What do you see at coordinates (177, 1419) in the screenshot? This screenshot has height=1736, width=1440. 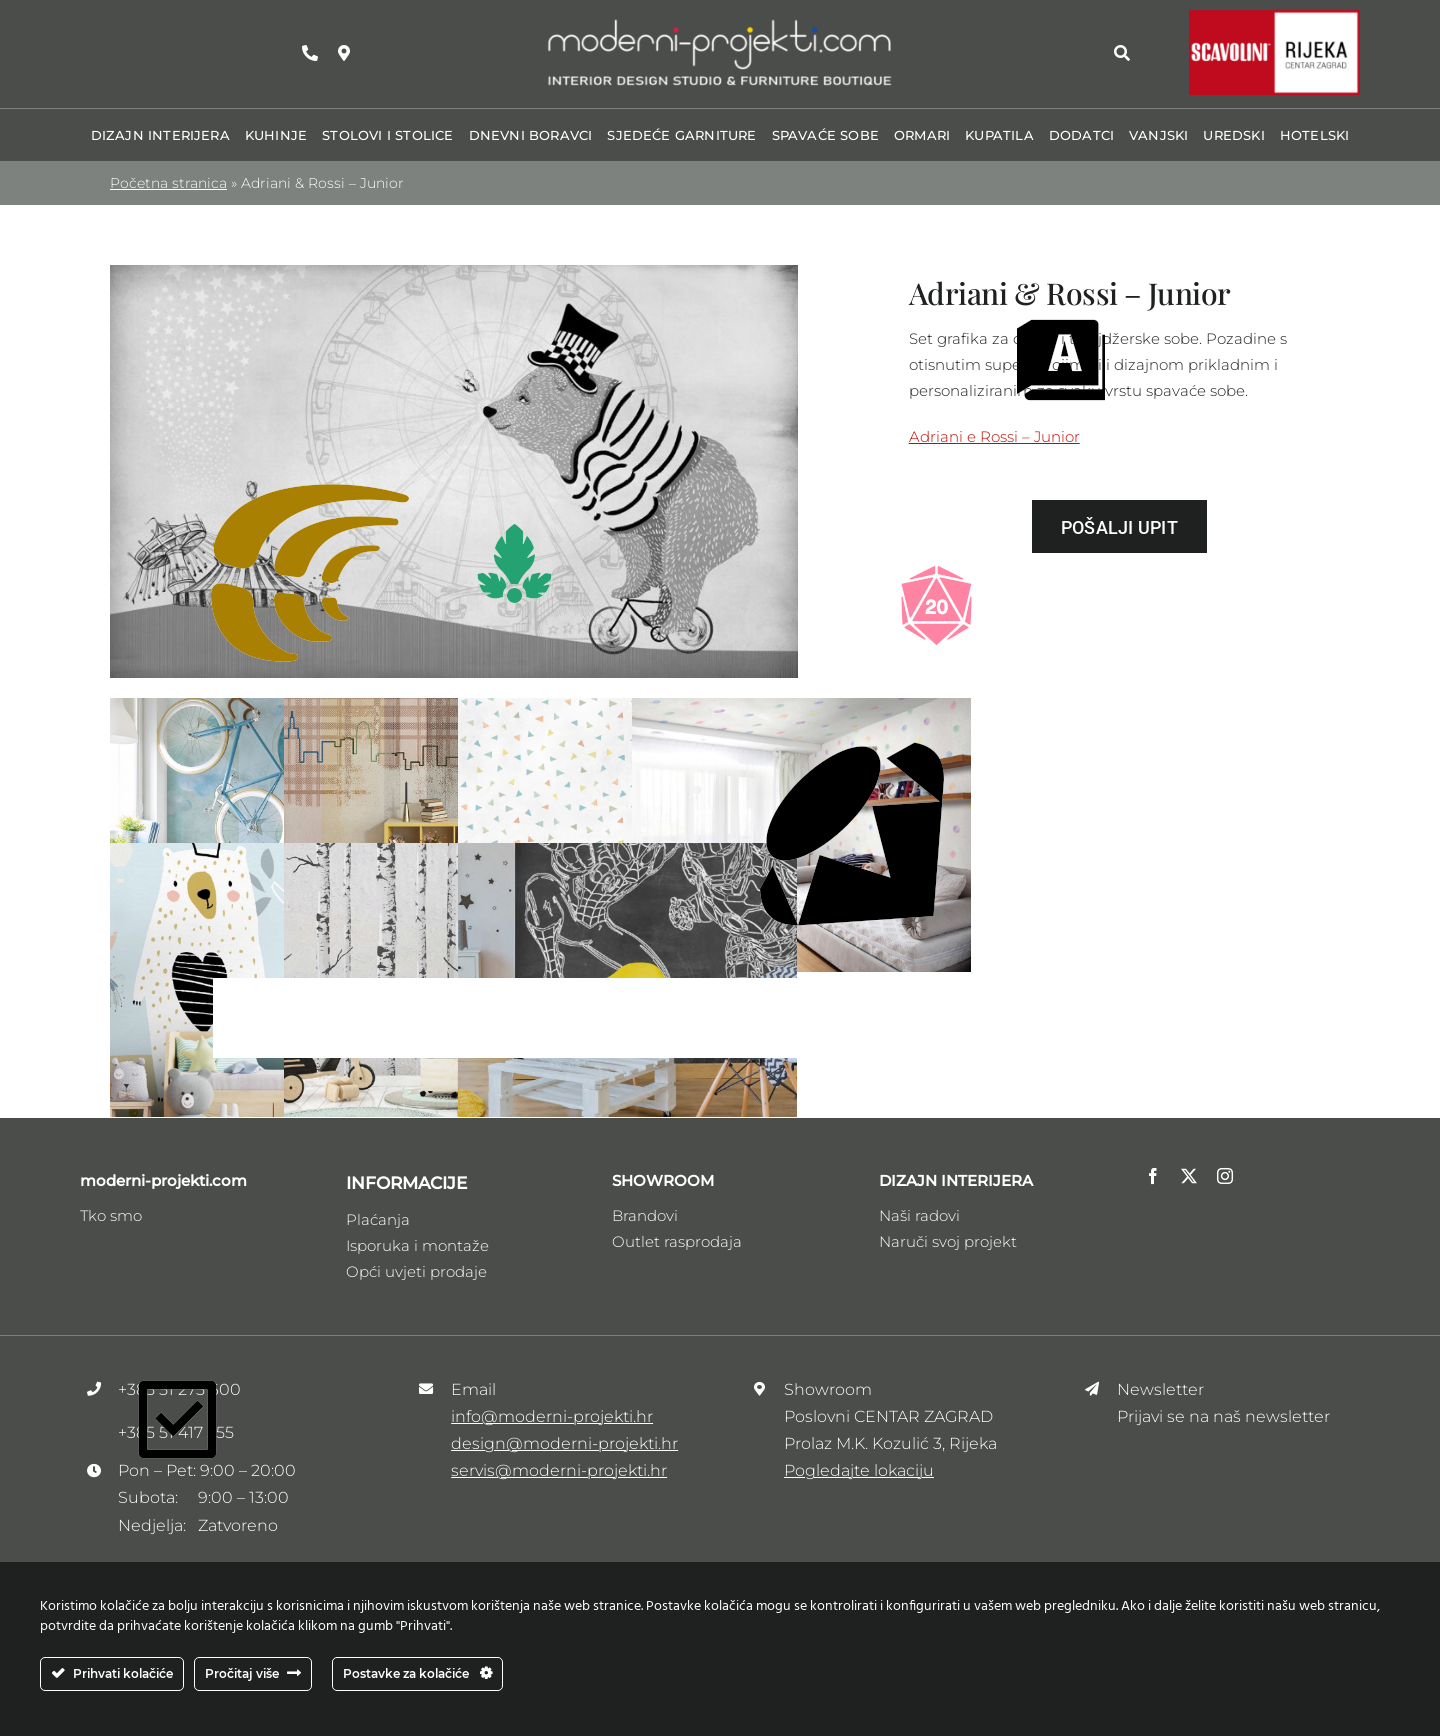 I see `a selected or completed checkbox` at bounding box center [177, 1419].